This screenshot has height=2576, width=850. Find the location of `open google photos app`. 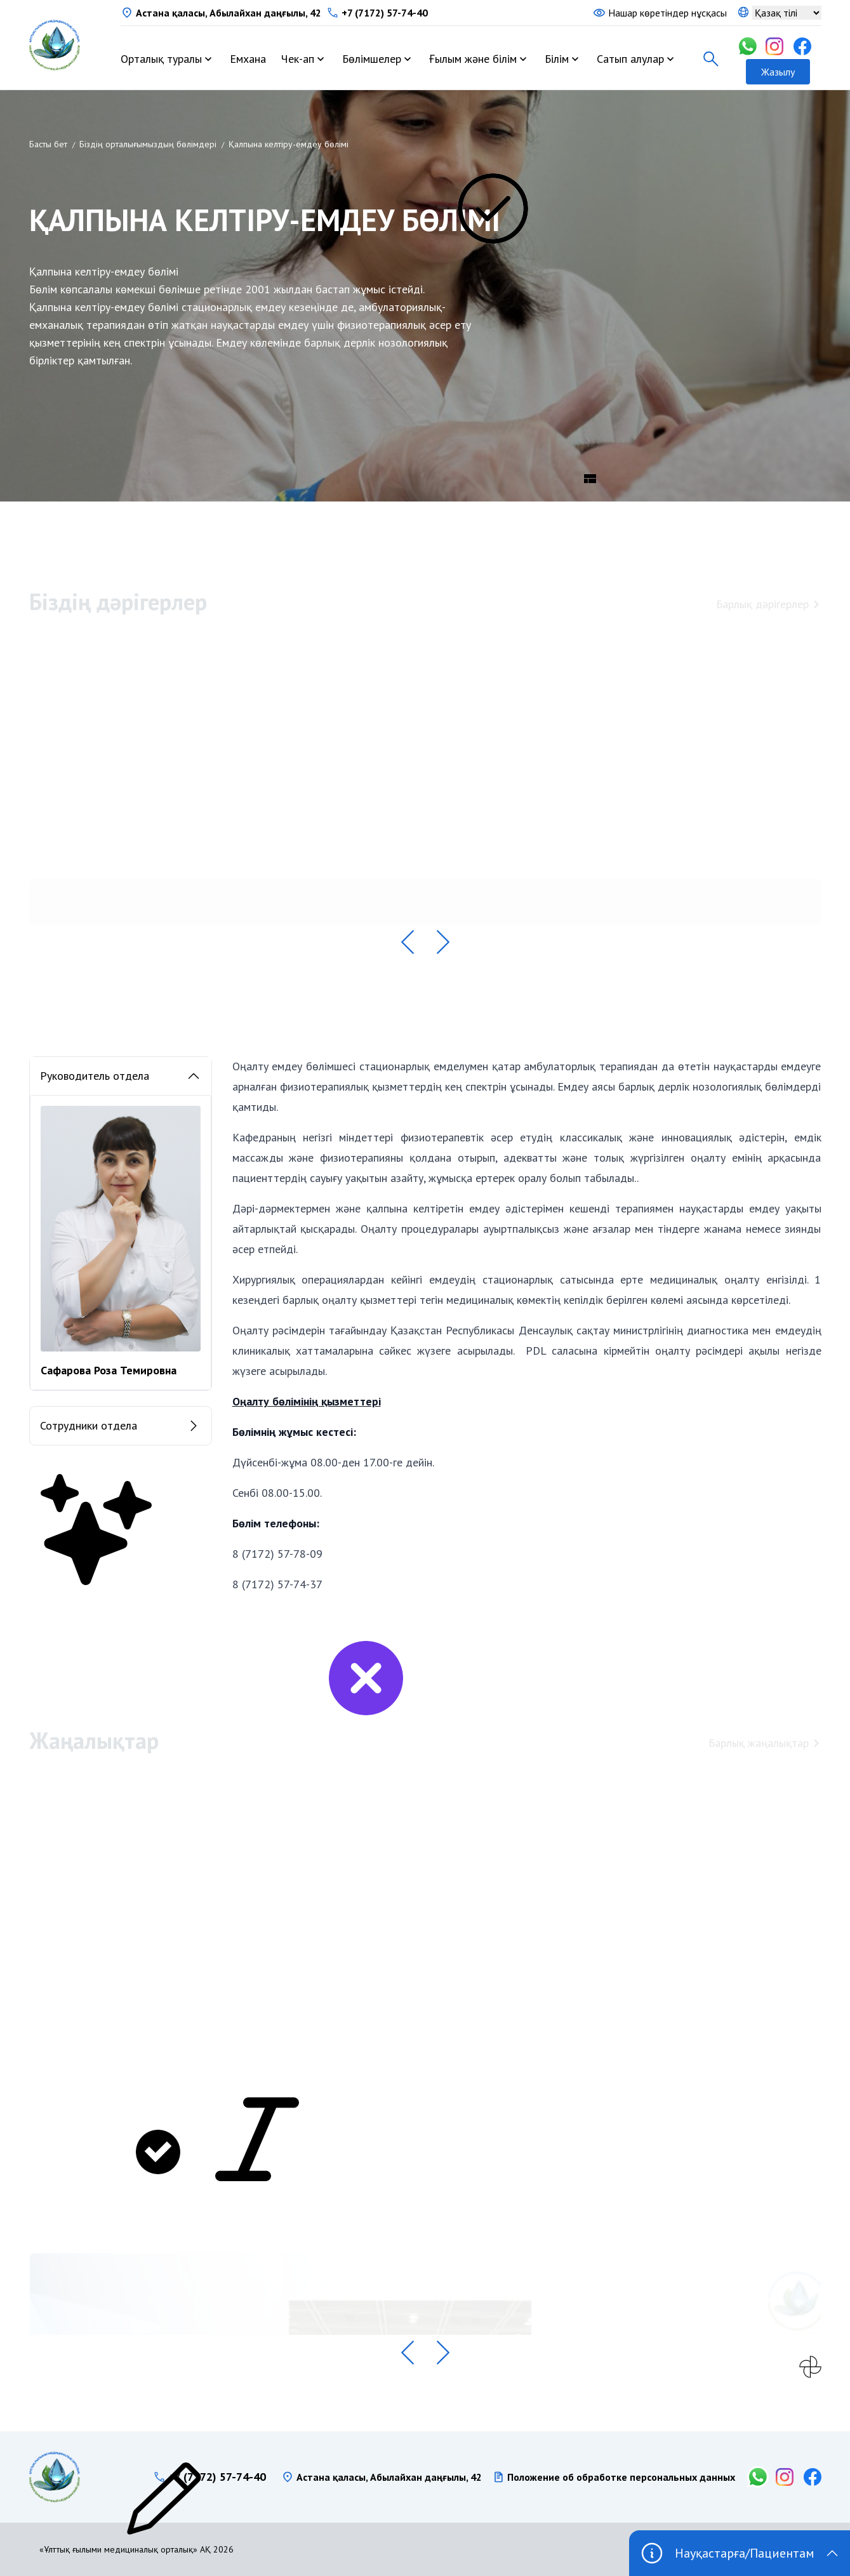

open google photos app is located at coordinates (810, 2367).